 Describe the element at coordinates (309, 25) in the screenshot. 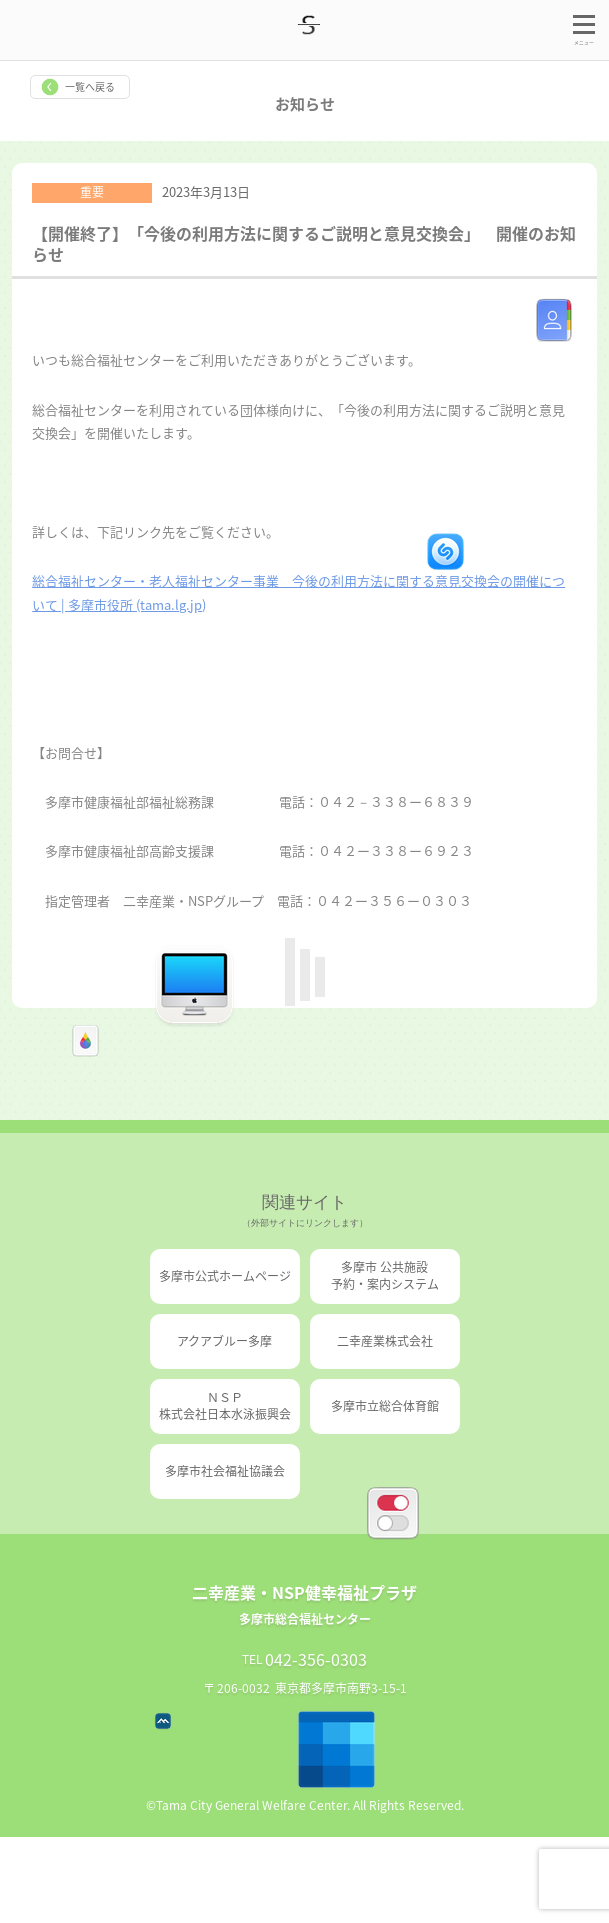

I see `apply strikethrough formatting to selected text` at that location.